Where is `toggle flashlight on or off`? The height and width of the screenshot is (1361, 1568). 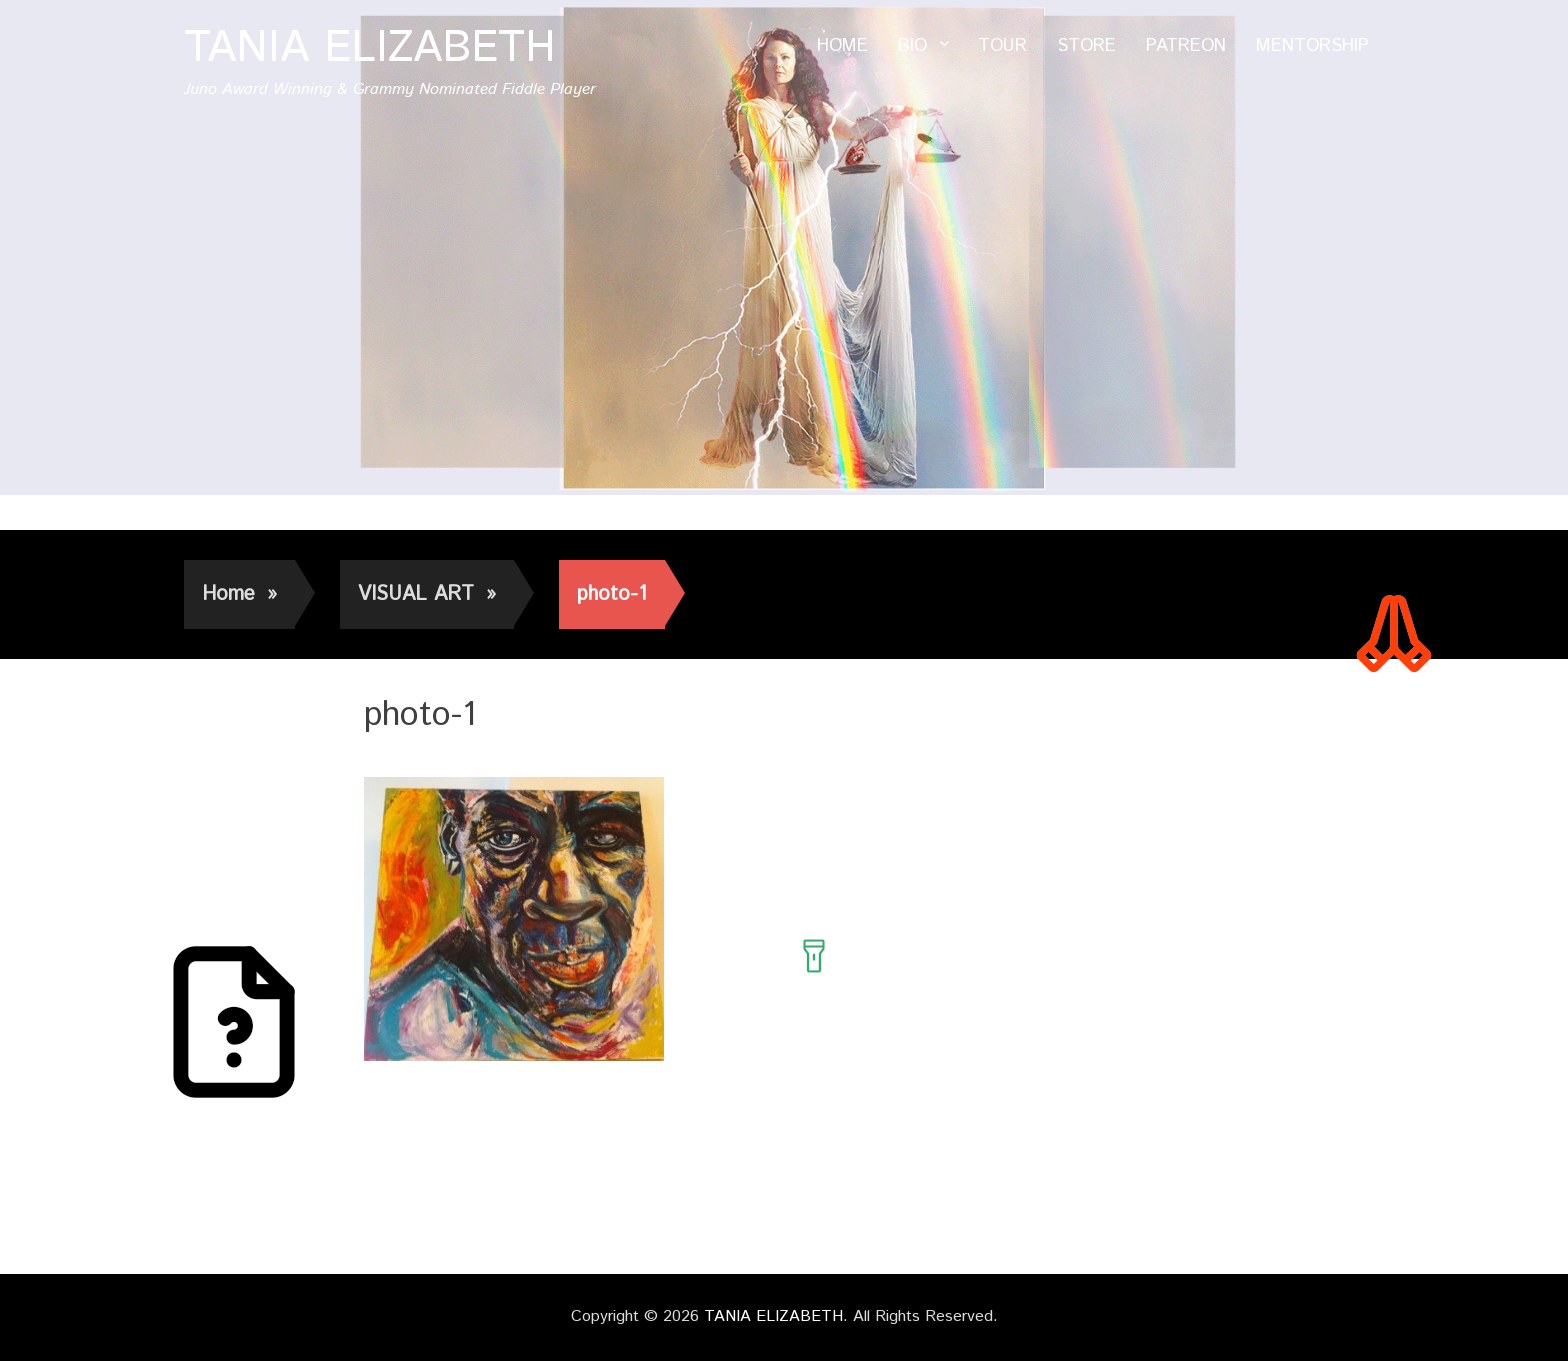
toggle flashlight on or off is located at coordinates (814, 956).